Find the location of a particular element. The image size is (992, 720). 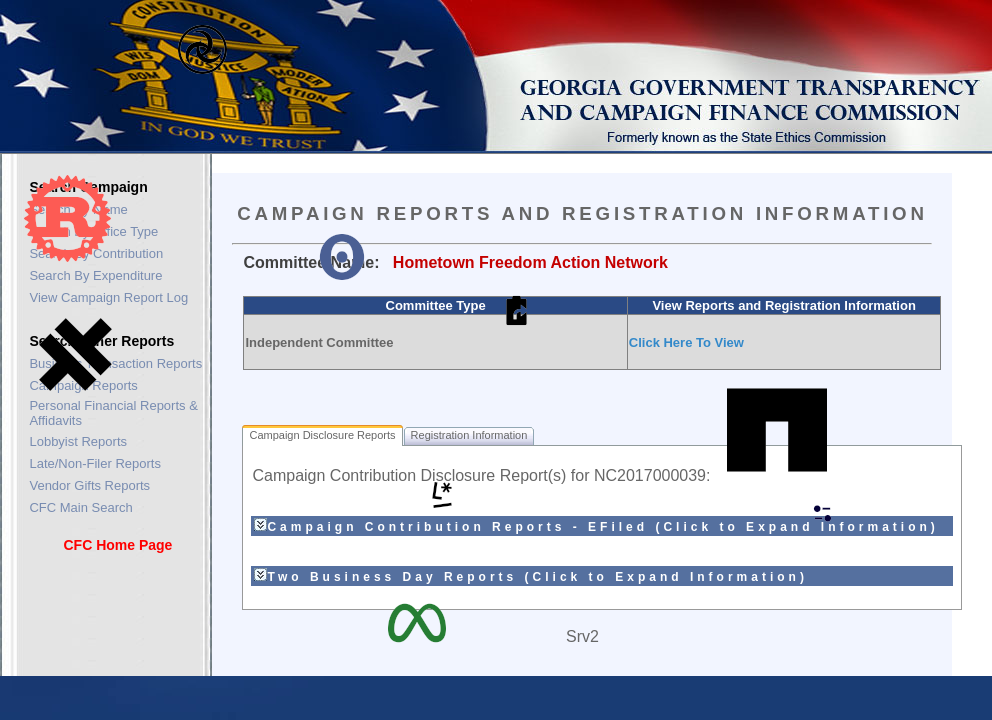

NetApp company logo is located at coordinates (777, 430).